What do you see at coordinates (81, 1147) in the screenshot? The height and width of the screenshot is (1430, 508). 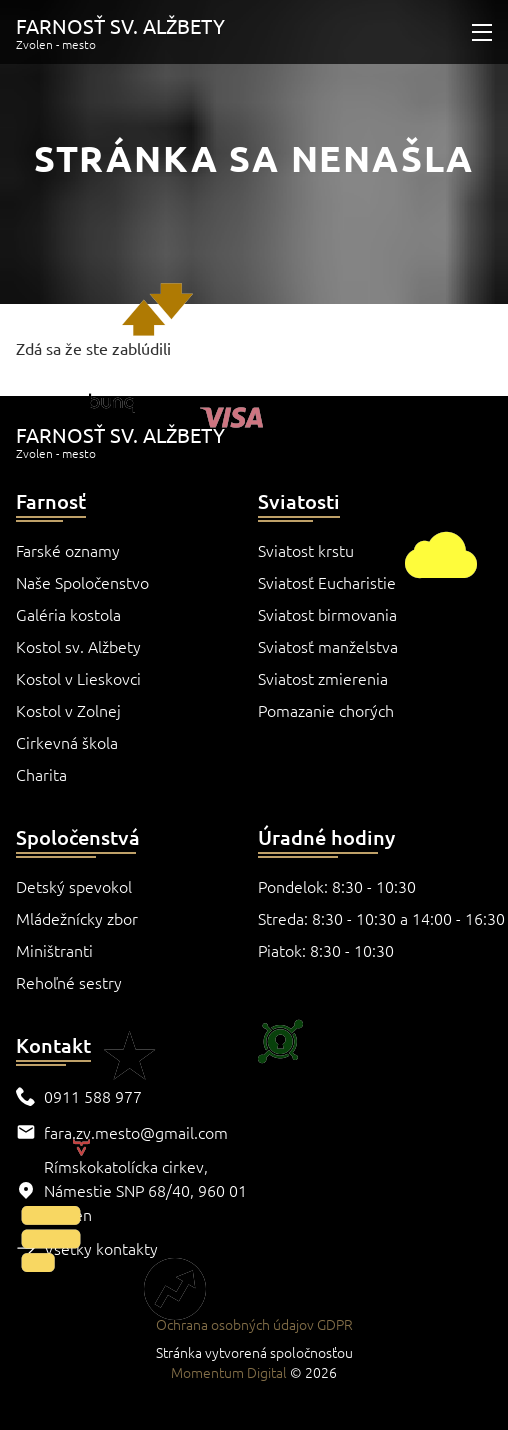 I see `vaadin framework branding logo` at bounding box center [81, 1147].